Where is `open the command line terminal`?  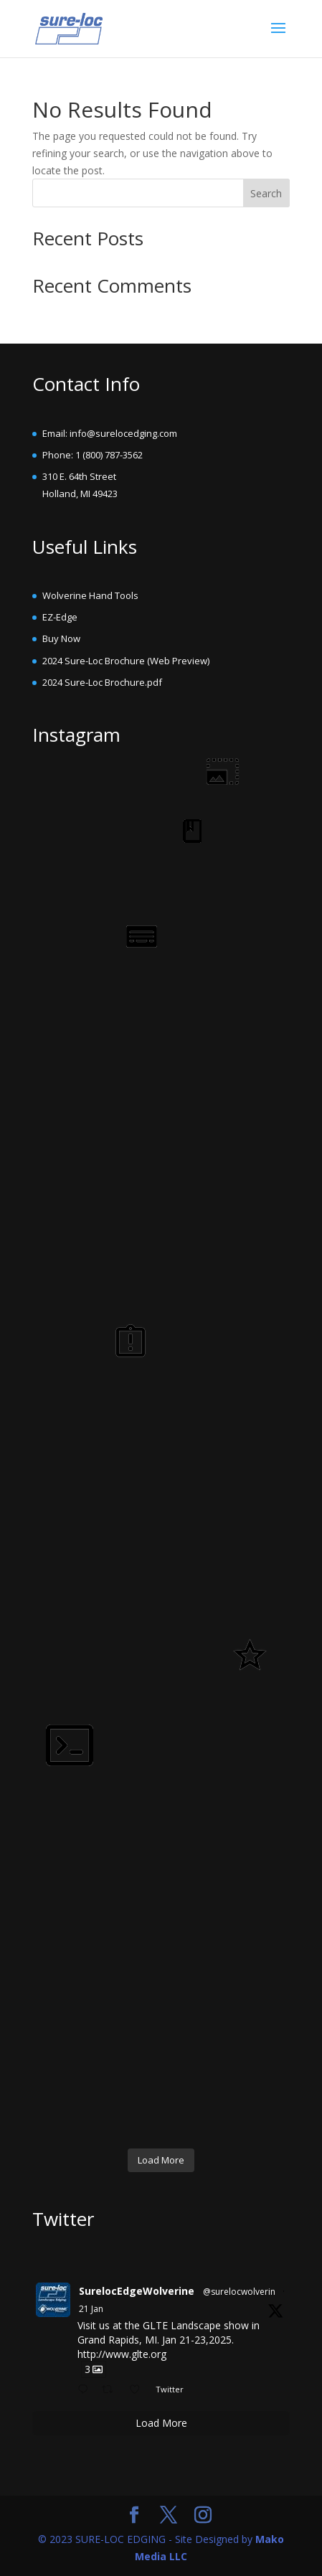 open the command line terminal is located at coordinates (70, 1745).